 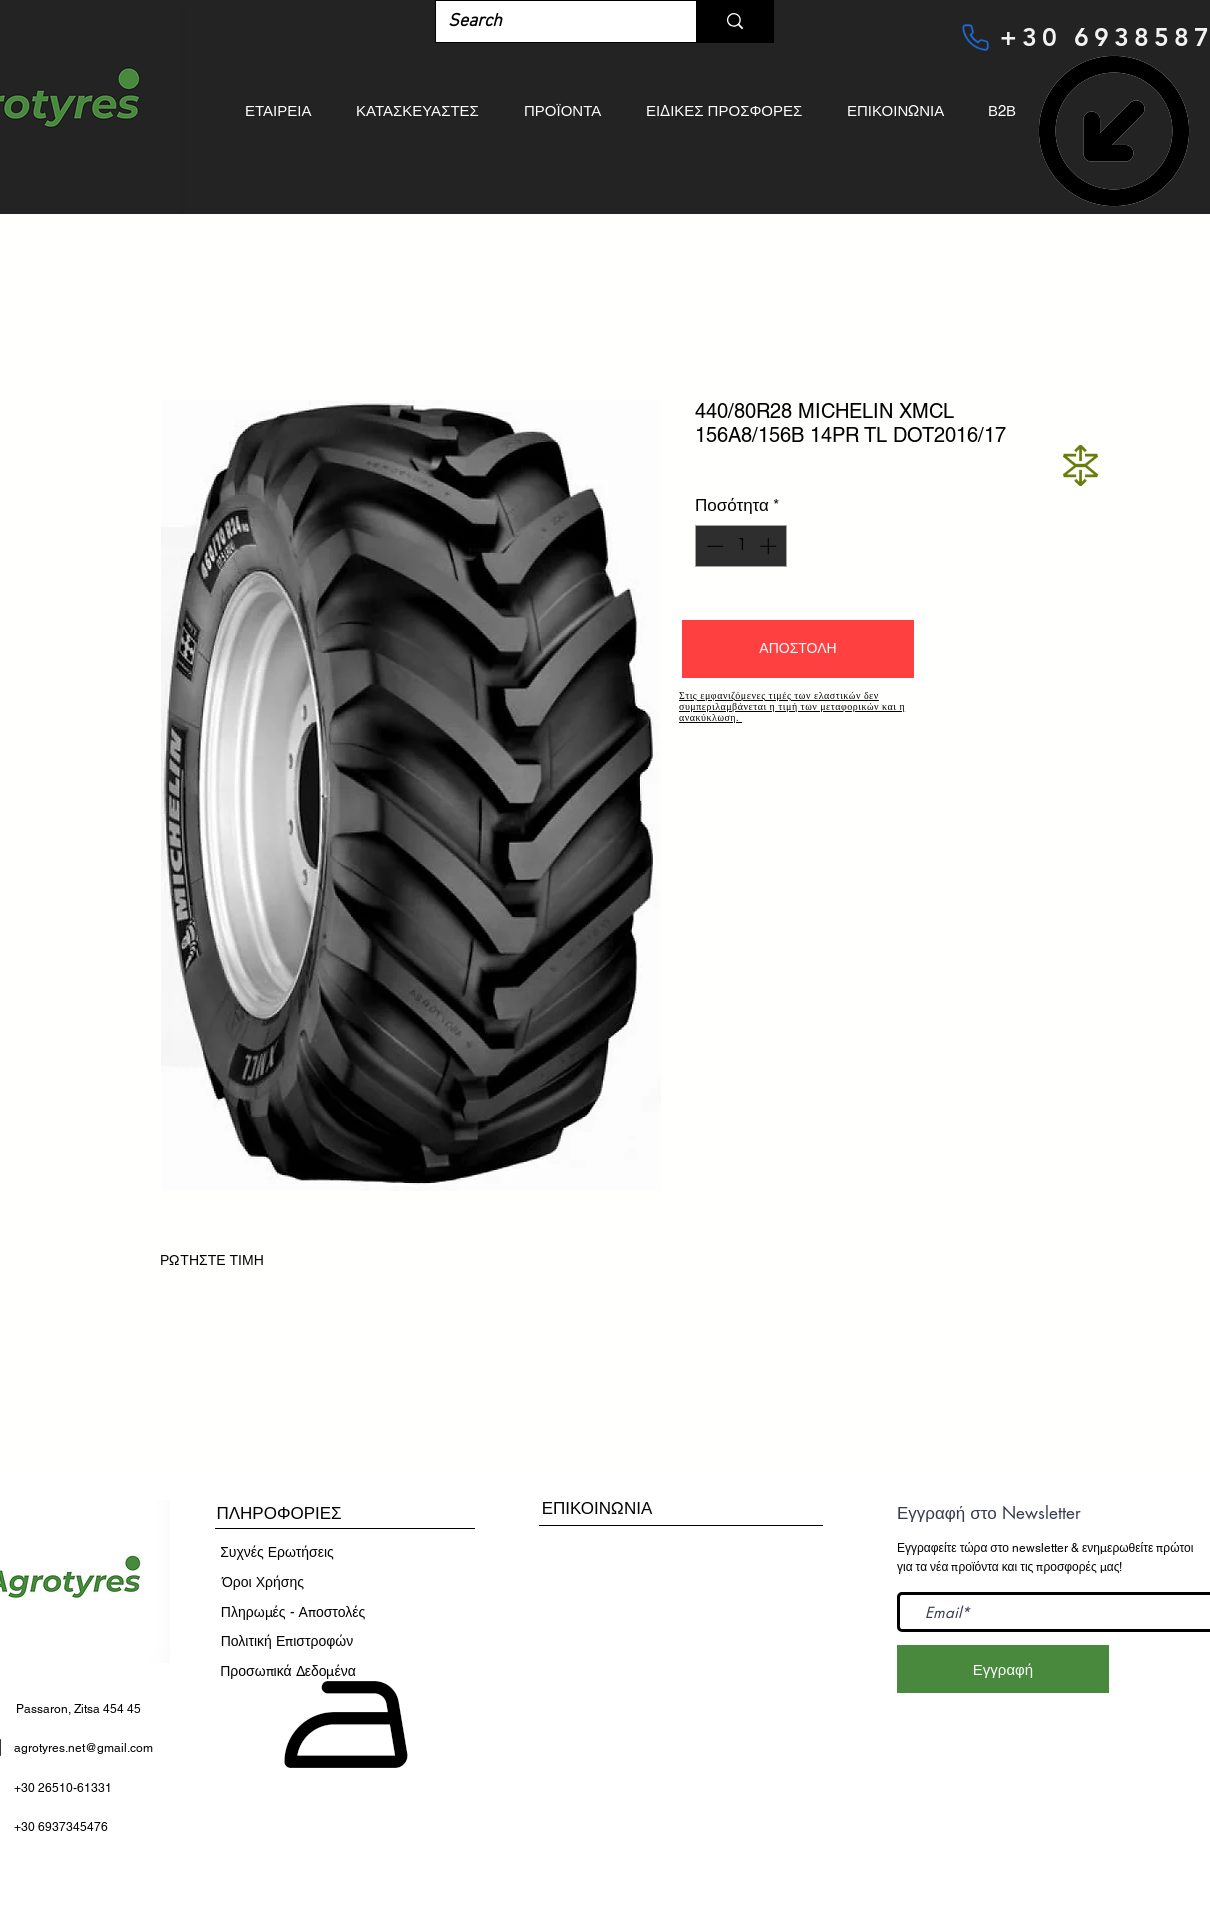 What do you see at coordinates (1080, 465) in the screenshot?
I see `expand all collapsed sections` at bounding box center [1080, 465].